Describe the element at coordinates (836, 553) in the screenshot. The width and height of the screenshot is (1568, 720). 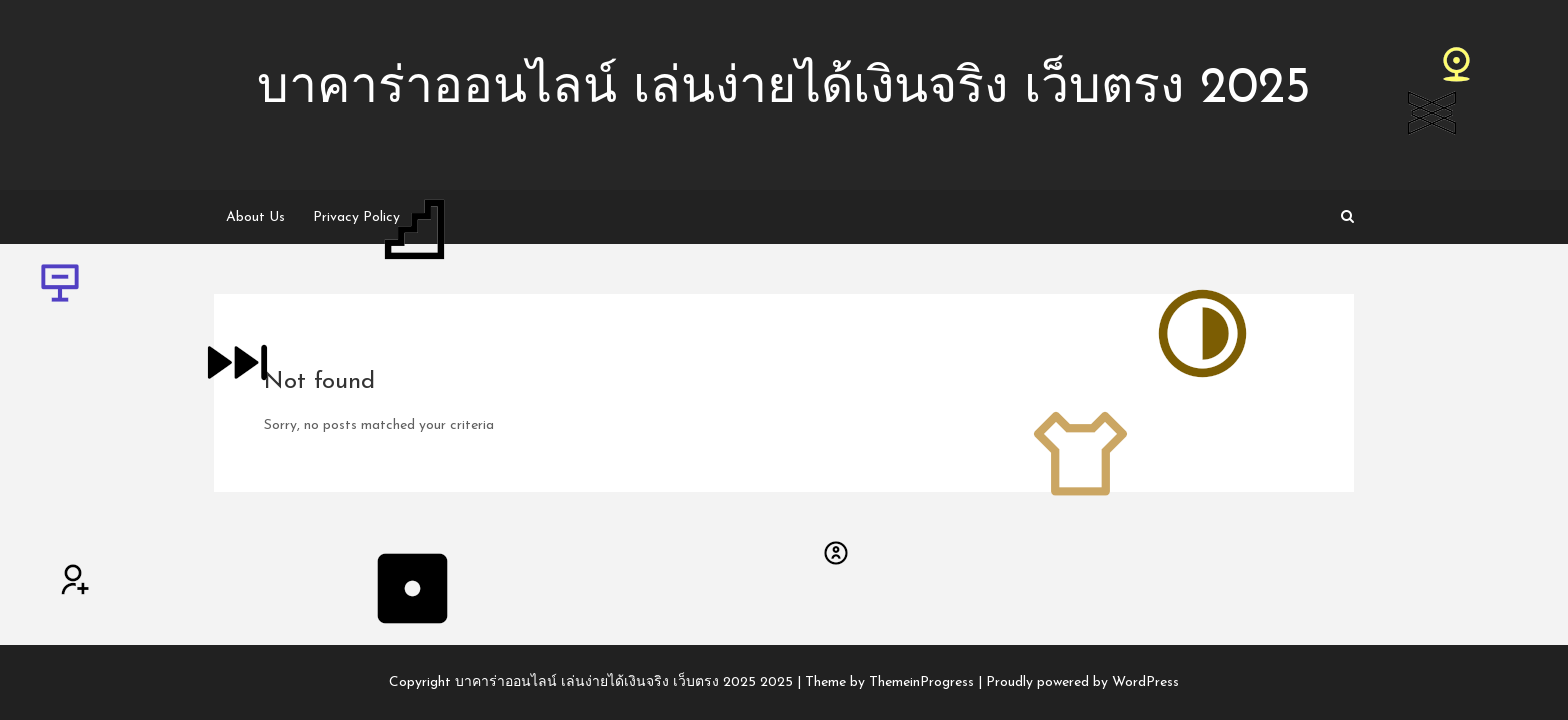
I see `access your account or profile` at that location.